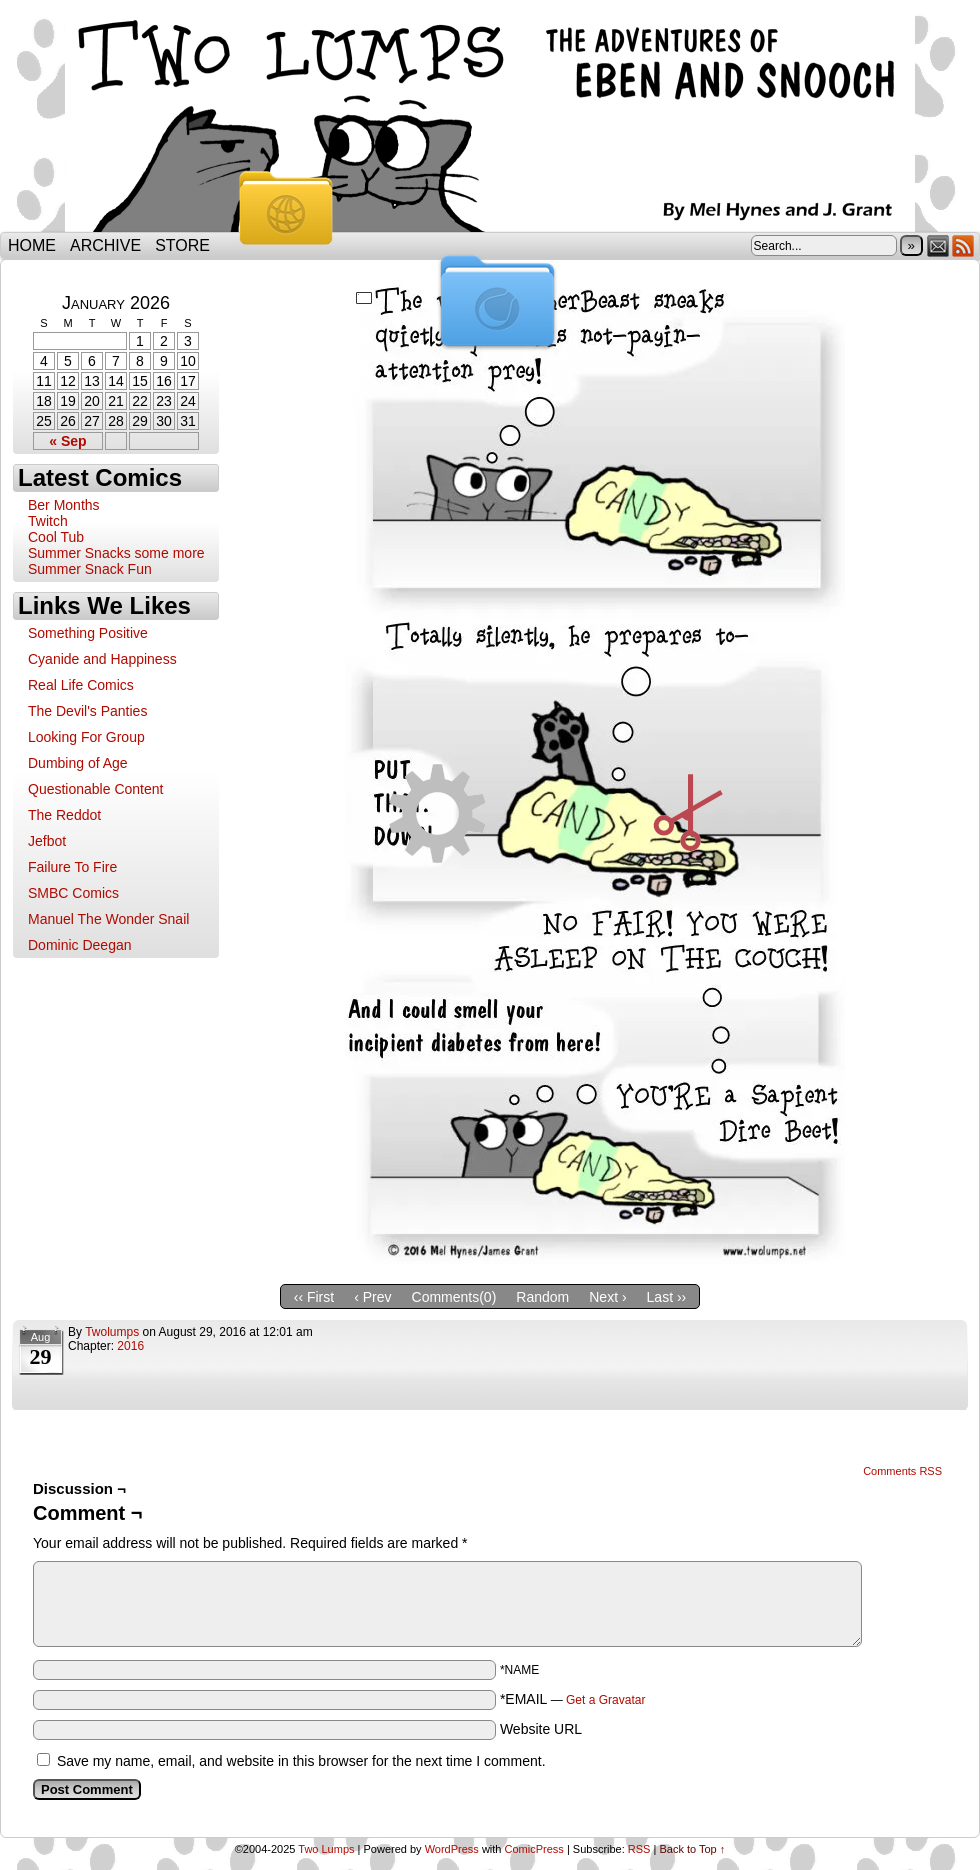 This screenshot has width=980, height=1870. Describe the element at coordinates (437, 813) in the screenshot. I see `access system settings` at that location.